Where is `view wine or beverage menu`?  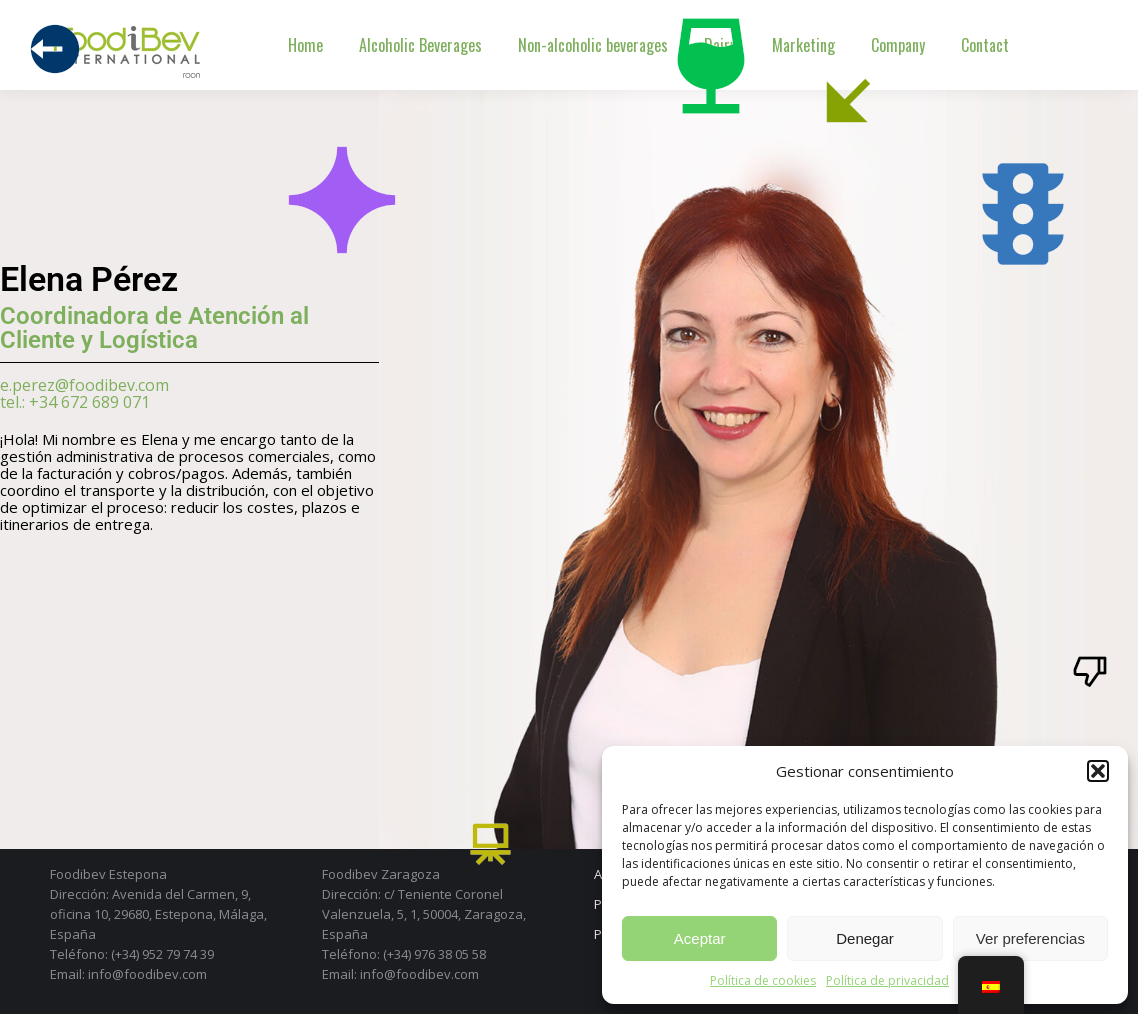
view wine or beverage menu is located at coordinates (711, 66).